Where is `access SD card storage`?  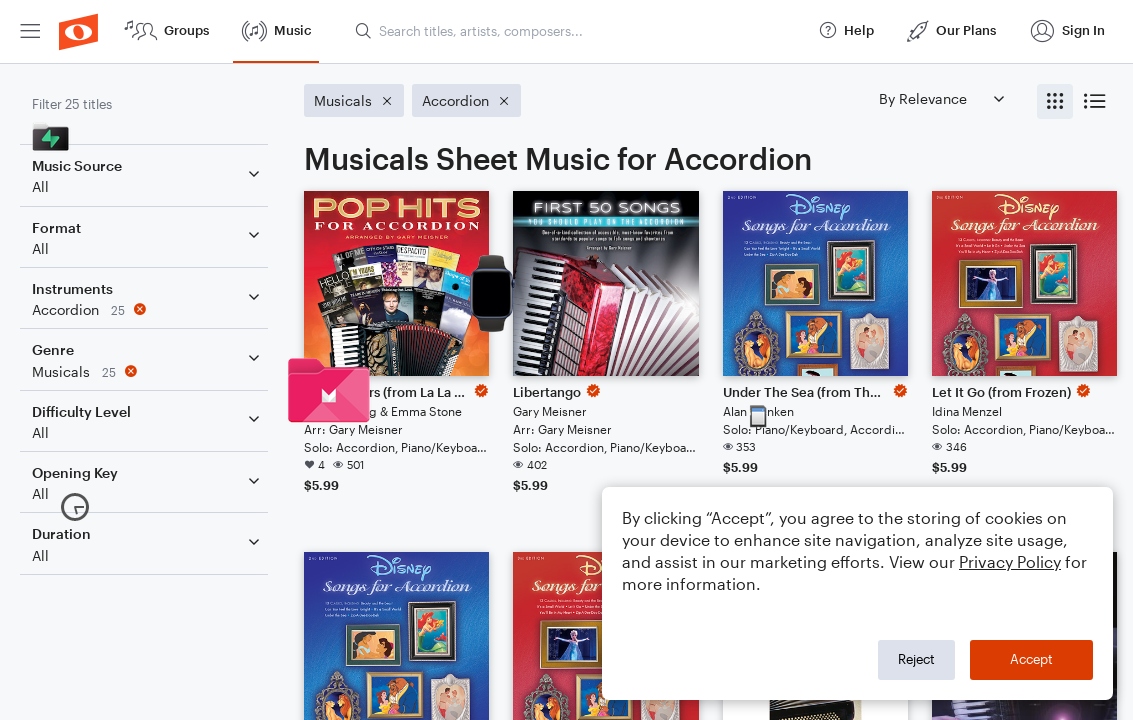
access SD card storage is located at coordinates (758, 416).